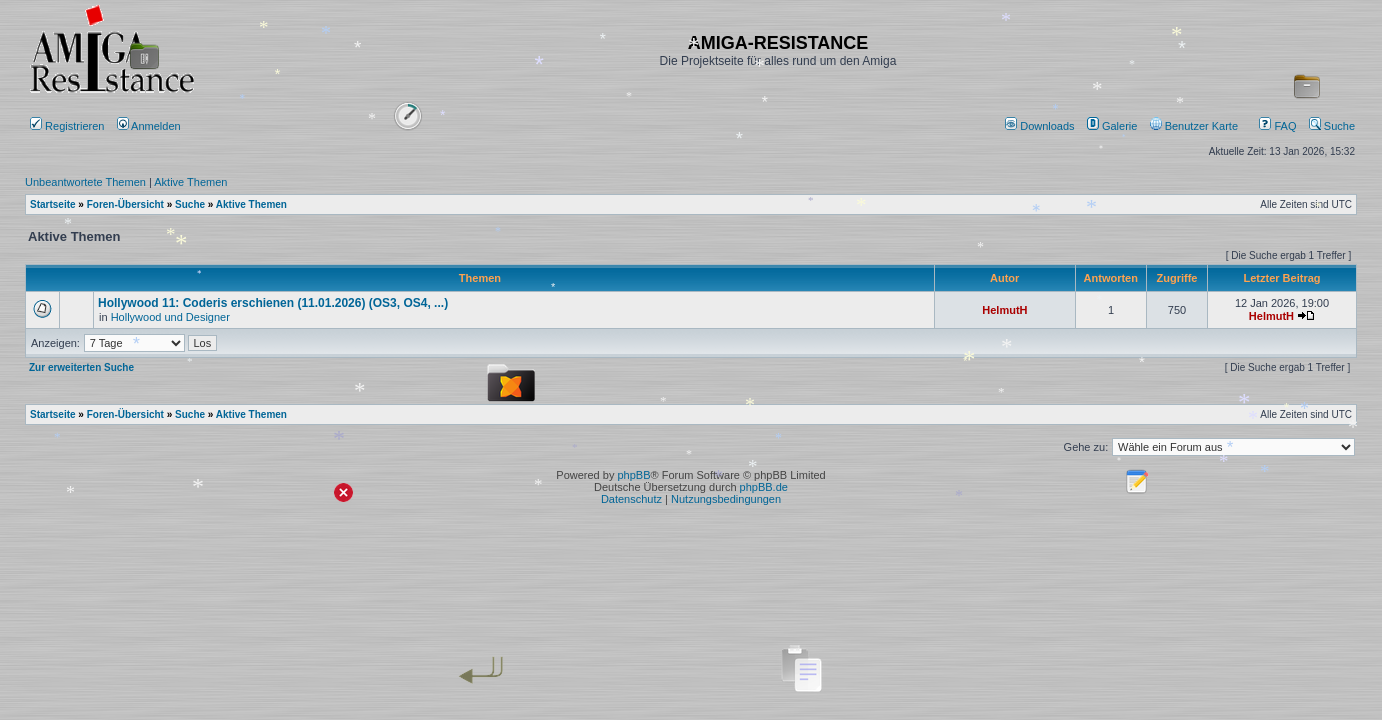 This screenshot has height=720, width=1382. What do you see at coordinates (343, 492) in the screenshot?
I see `cancel or close a dialog` at bounding box center [343, 492].